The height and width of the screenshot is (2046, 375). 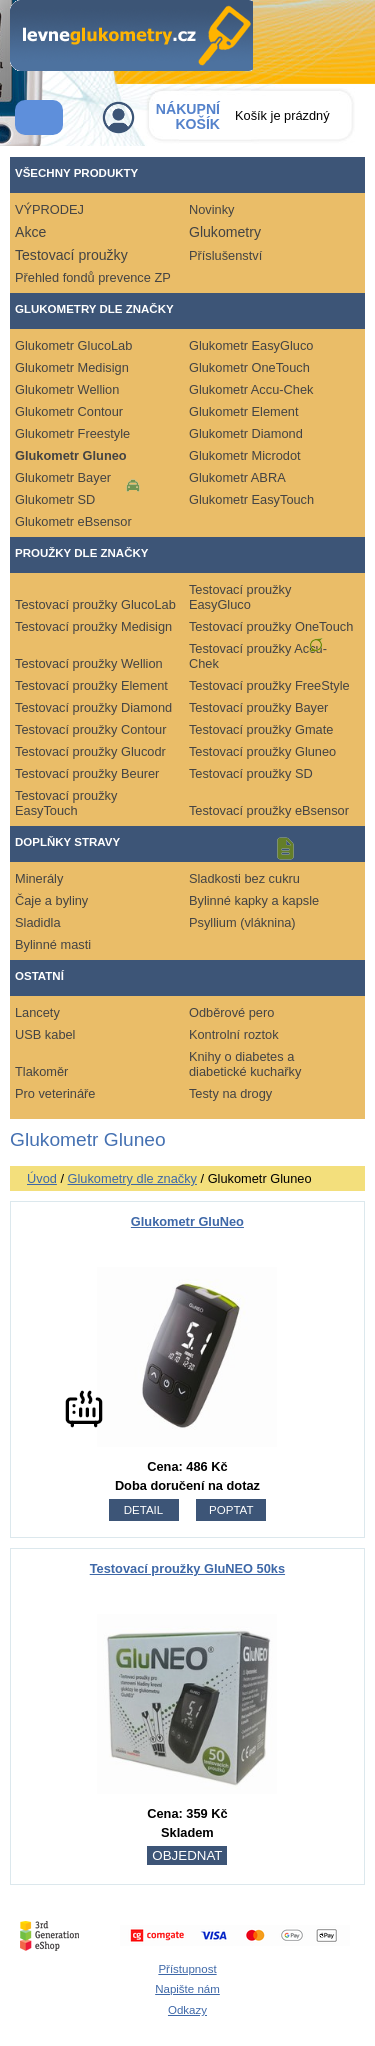 I want to click on Superpowers game engine logo, so click(x=316, y=645).